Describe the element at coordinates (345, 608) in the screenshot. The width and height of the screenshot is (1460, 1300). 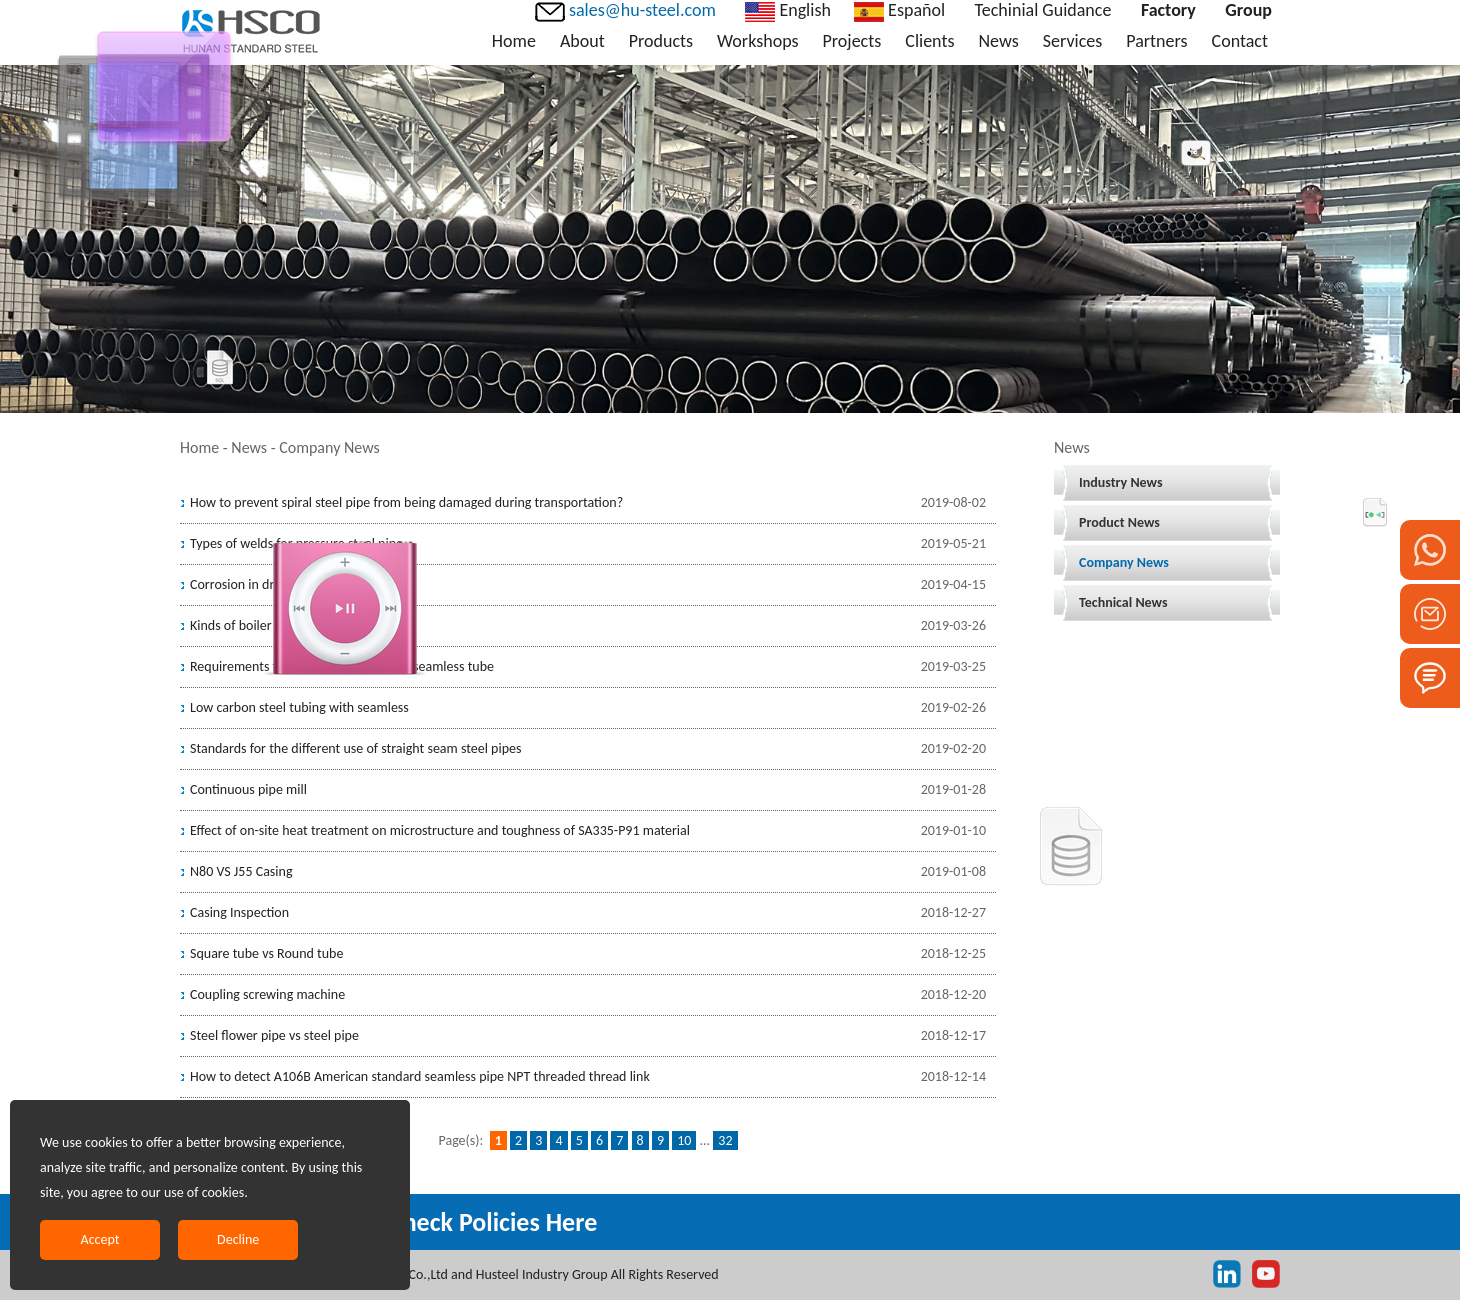
I see `iPod shuffle device connected` at that location.